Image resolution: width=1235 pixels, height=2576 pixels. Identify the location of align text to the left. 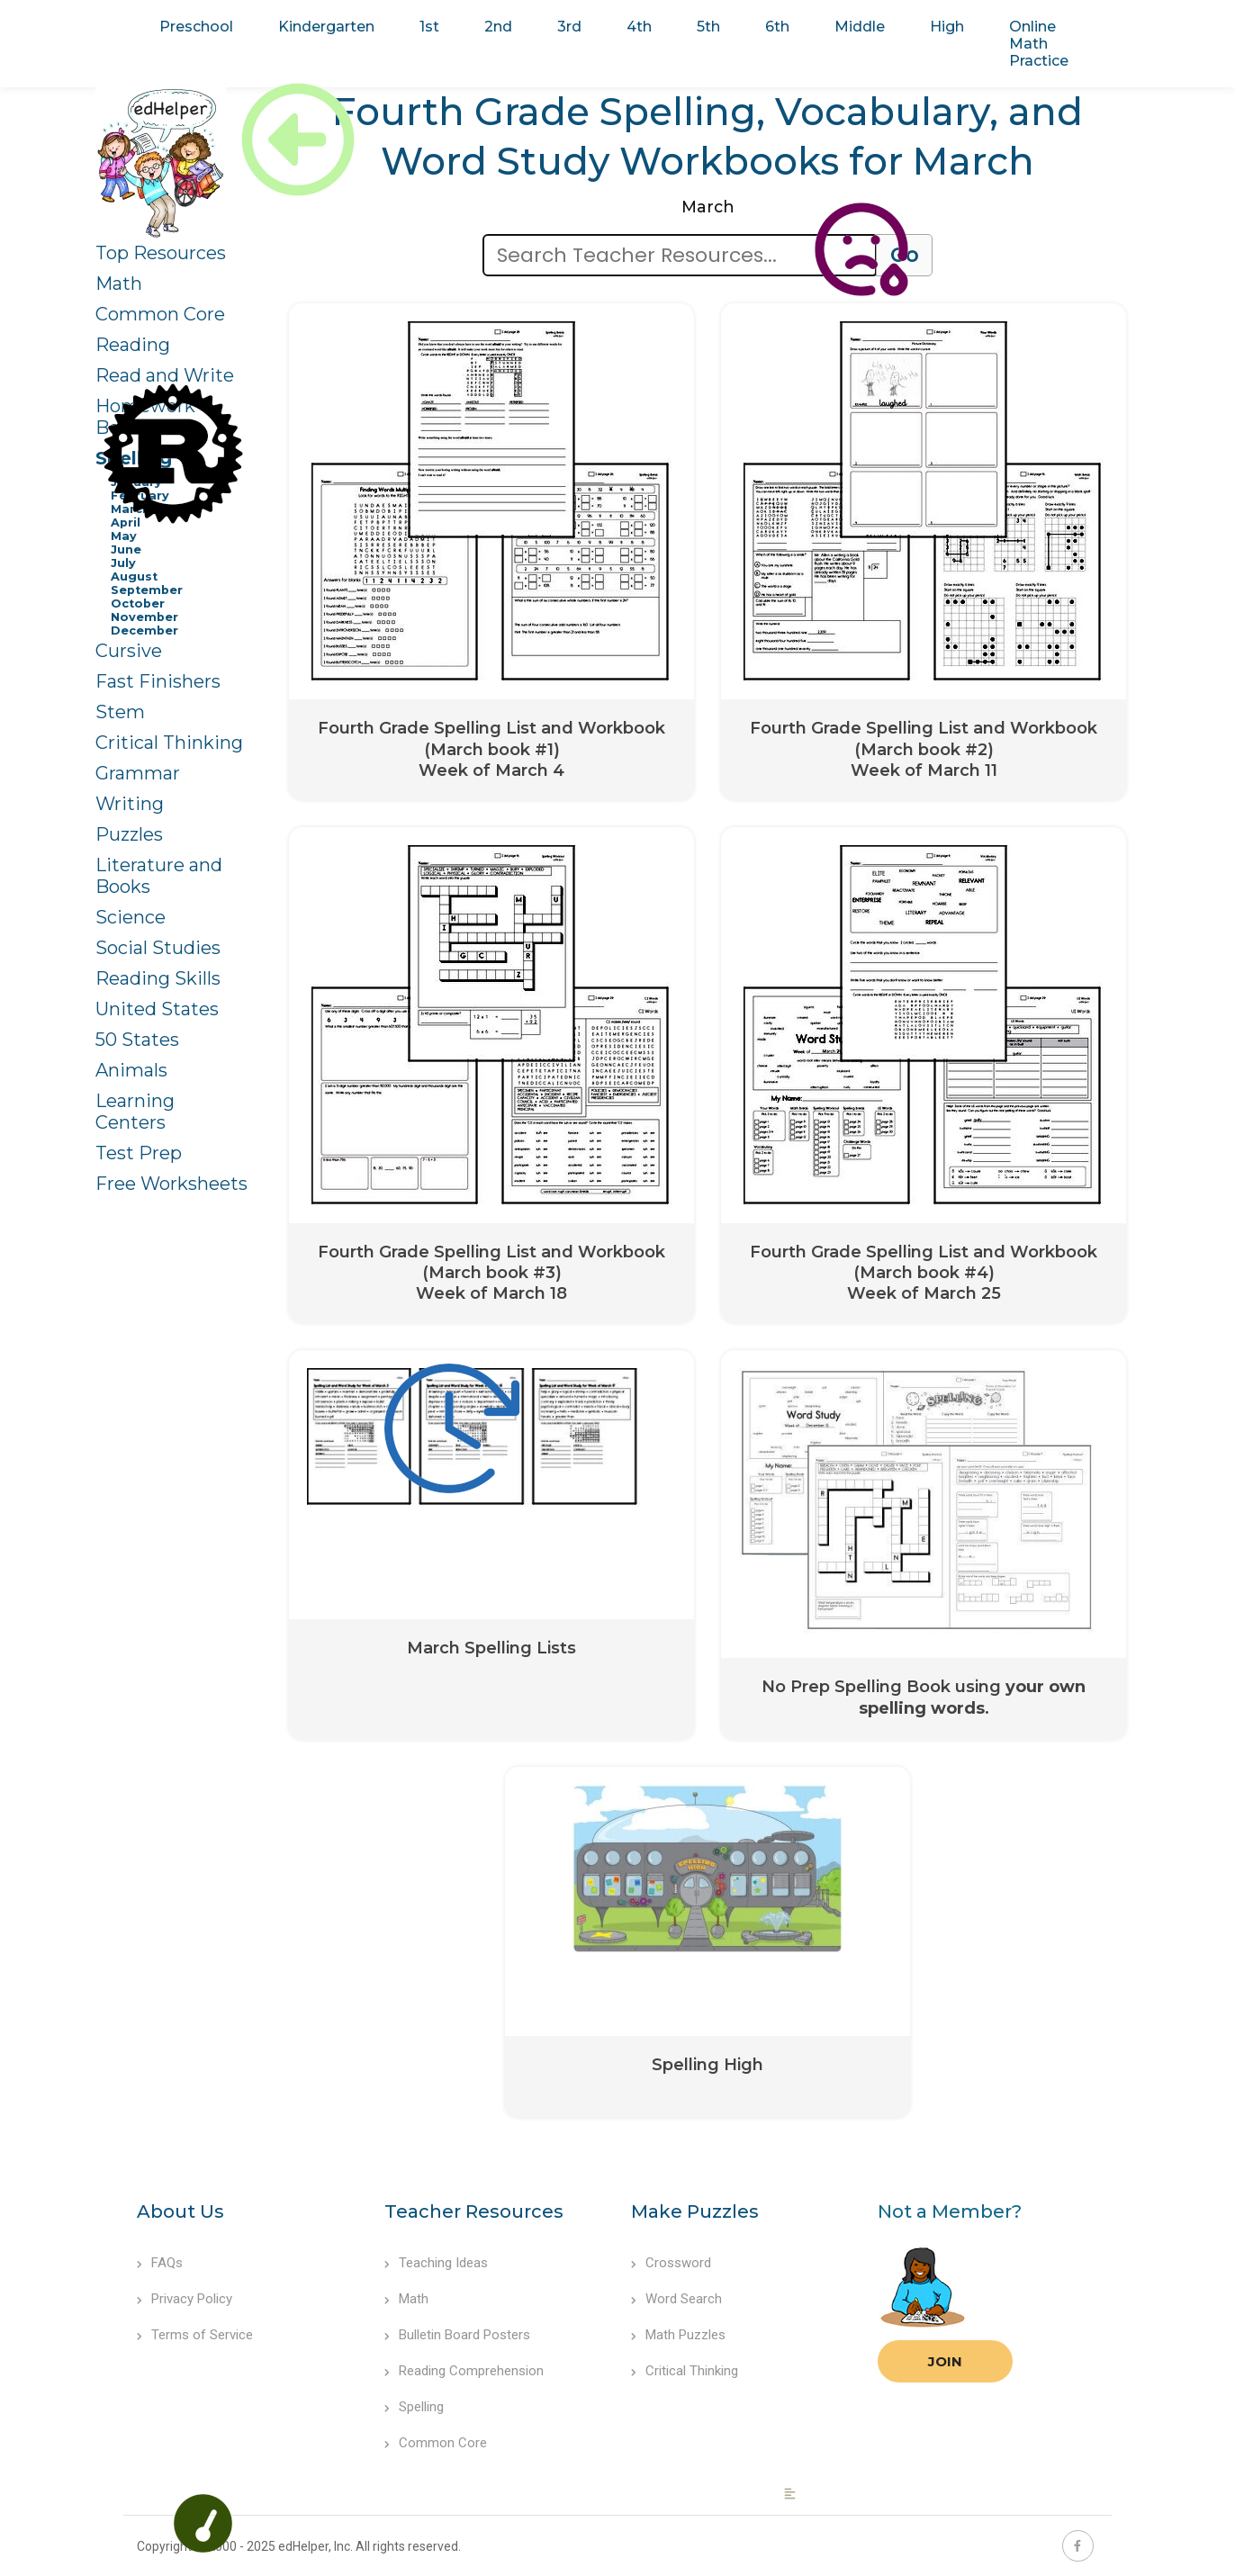
(789, 2493).